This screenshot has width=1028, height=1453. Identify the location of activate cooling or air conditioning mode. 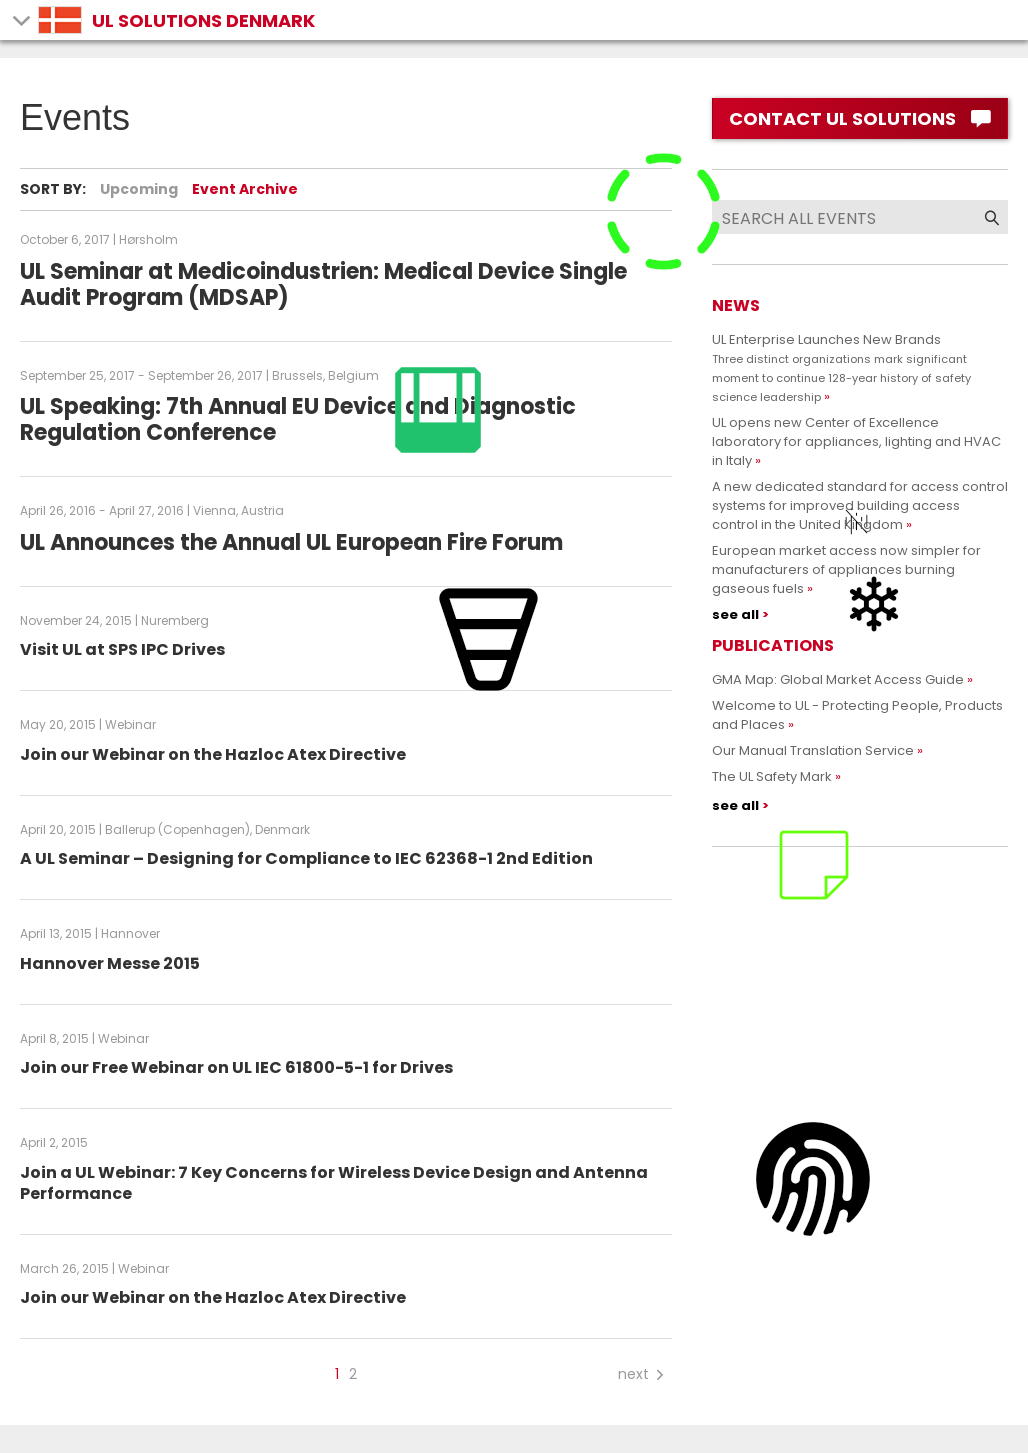
(874, 604).